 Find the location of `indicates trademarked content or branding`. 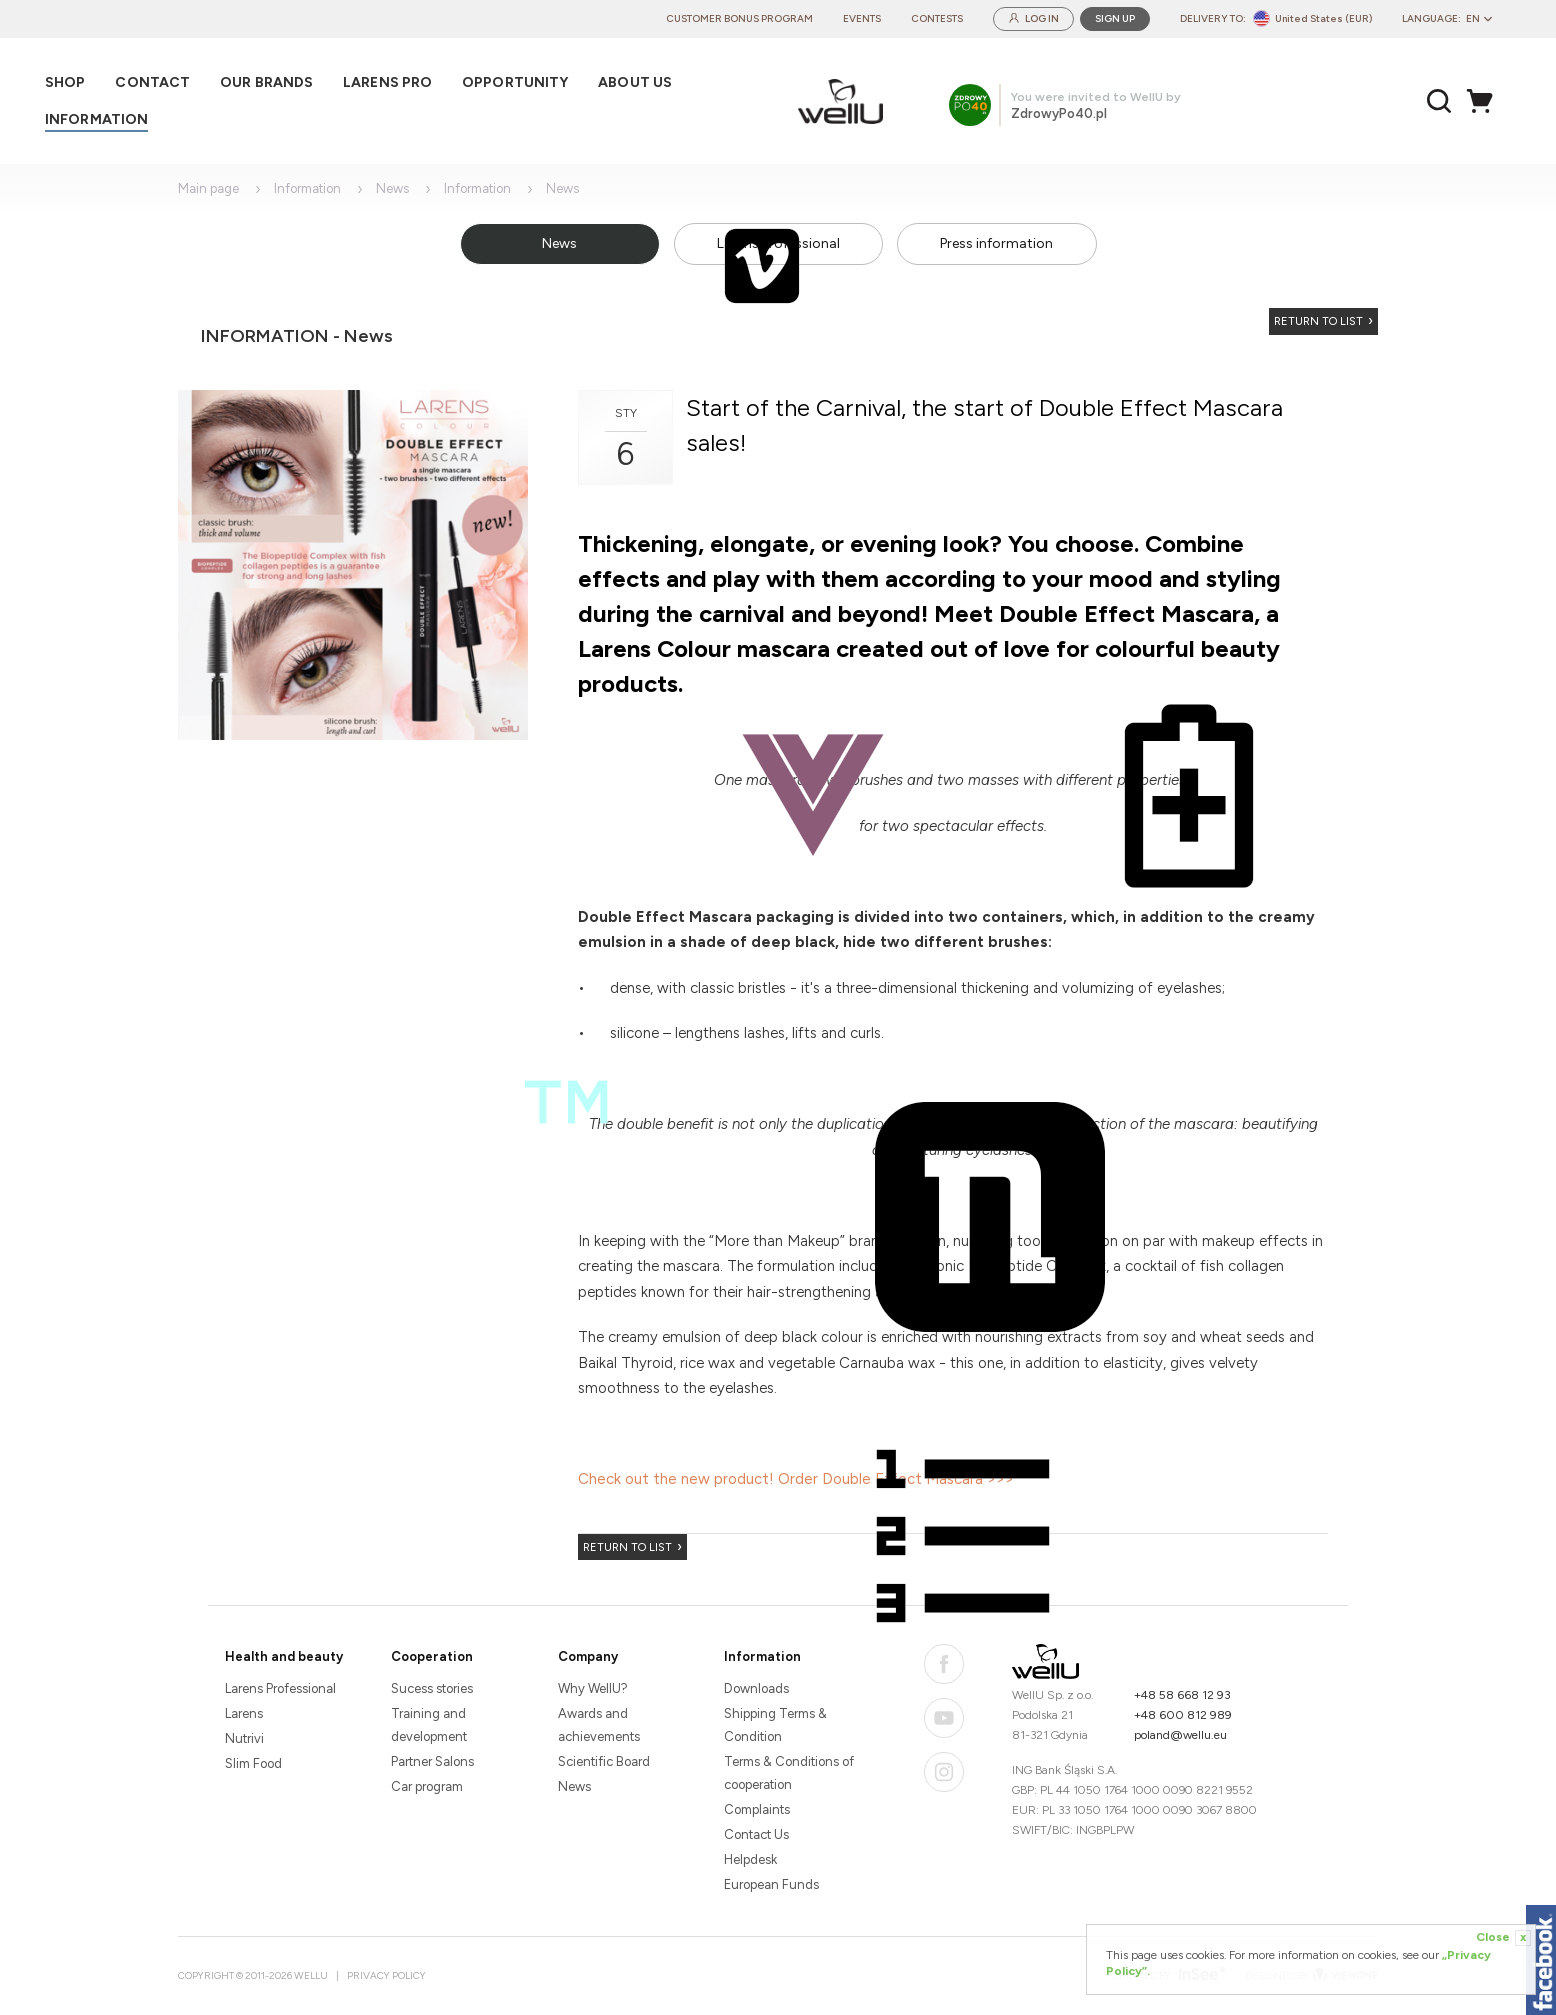

indicates trademarked content or branding is located at coordinates (568, 1102).